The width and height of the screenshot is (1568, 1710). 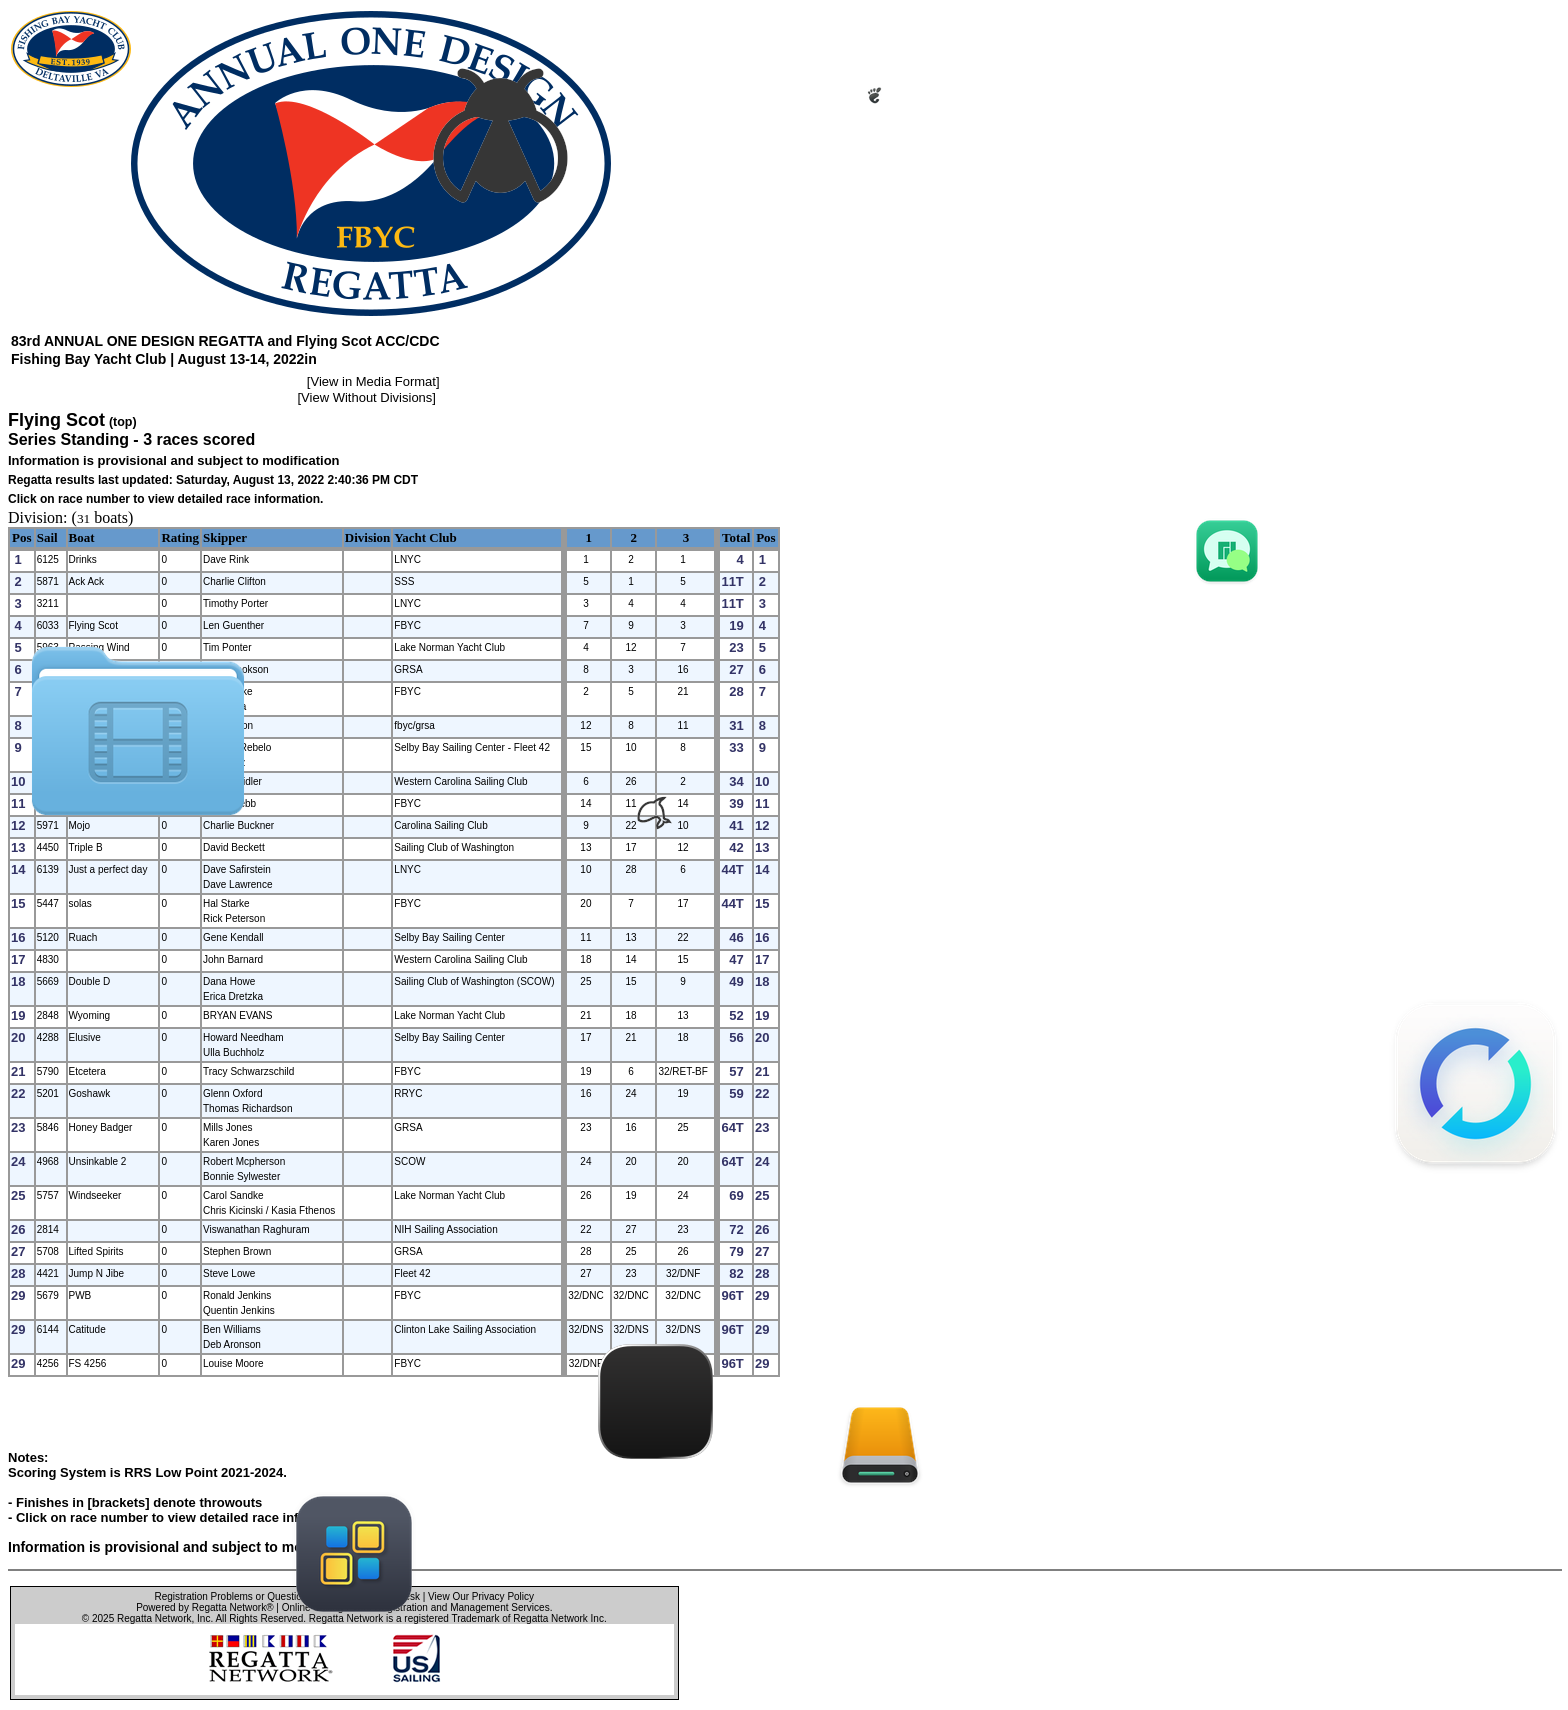 What do you see at coordinates (354, 1554) in the screenshot?
I see `launch gnome klotski sliding block puzzle game` at bounding box center [354, 1554].